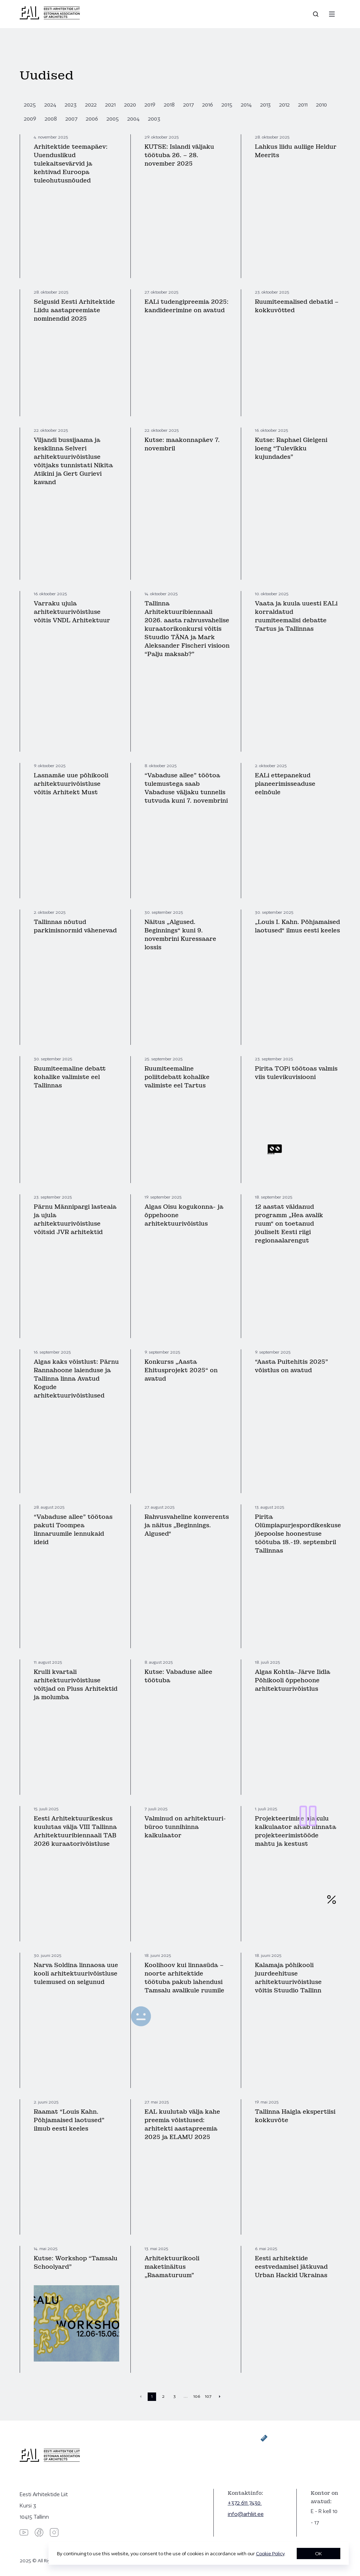 The image size is (360, 2576). I want to click on apply or view a discount, so click(332, 1900).